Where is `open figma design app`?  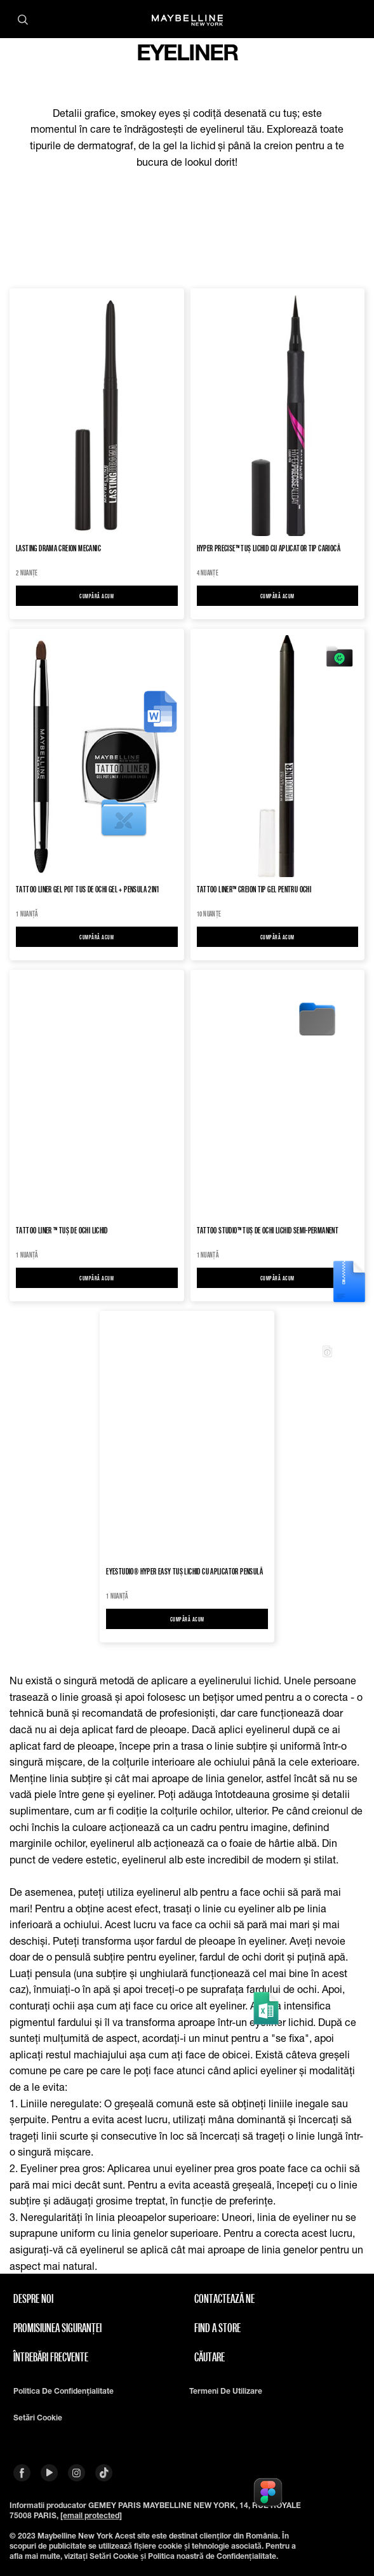
open figma design app is located at coordinates (268, 2492).